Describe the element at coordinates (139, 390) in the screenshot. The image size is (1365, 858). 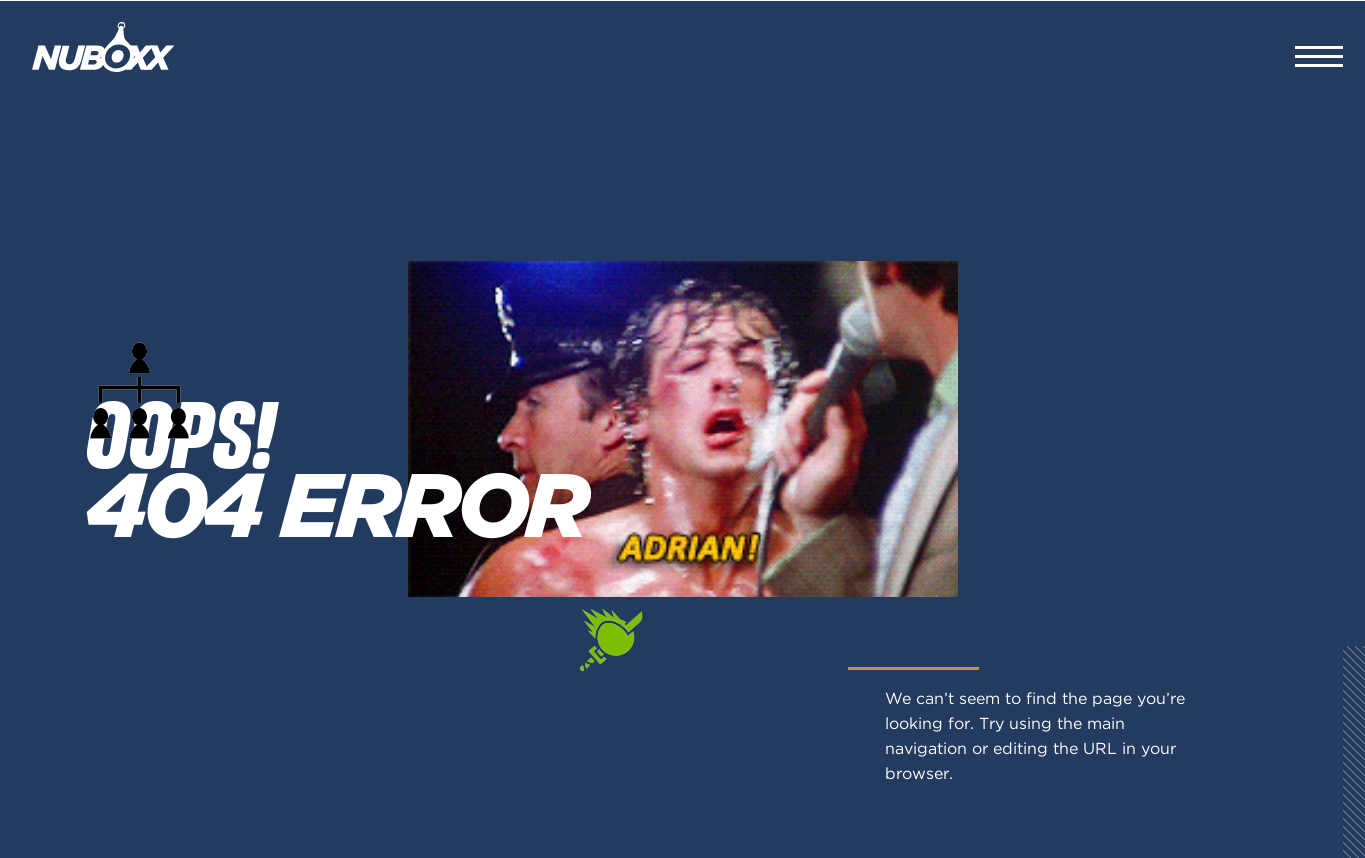
I see `view organizational hierarchy or team structure` at that location.